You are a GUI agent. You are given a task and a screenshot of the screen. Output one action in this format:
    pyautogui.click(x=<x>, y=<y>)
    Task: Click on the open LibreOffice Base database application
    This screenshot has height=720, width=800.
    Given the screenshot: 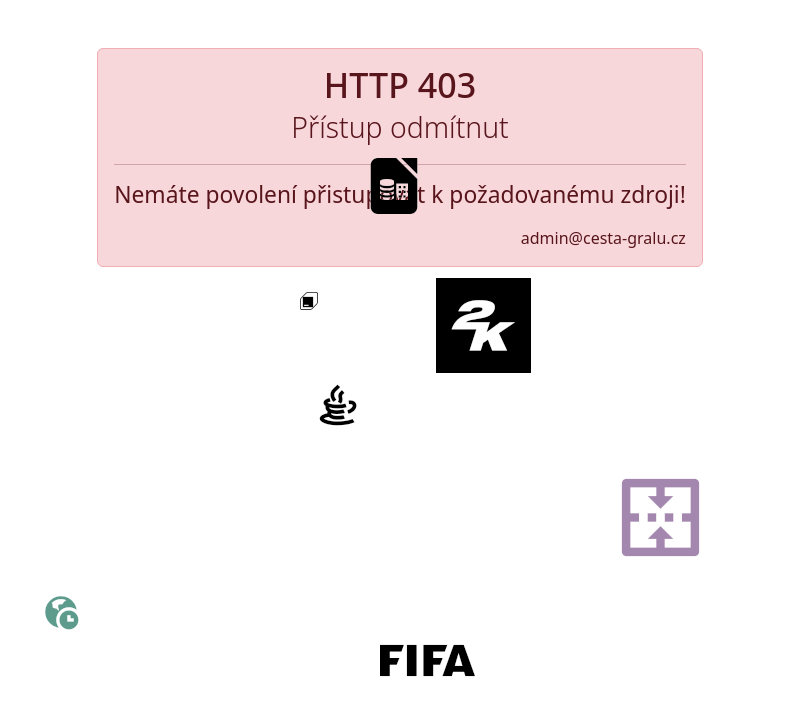 What is the action you would take?
    pyautogui.click(x=394, y=186)
    